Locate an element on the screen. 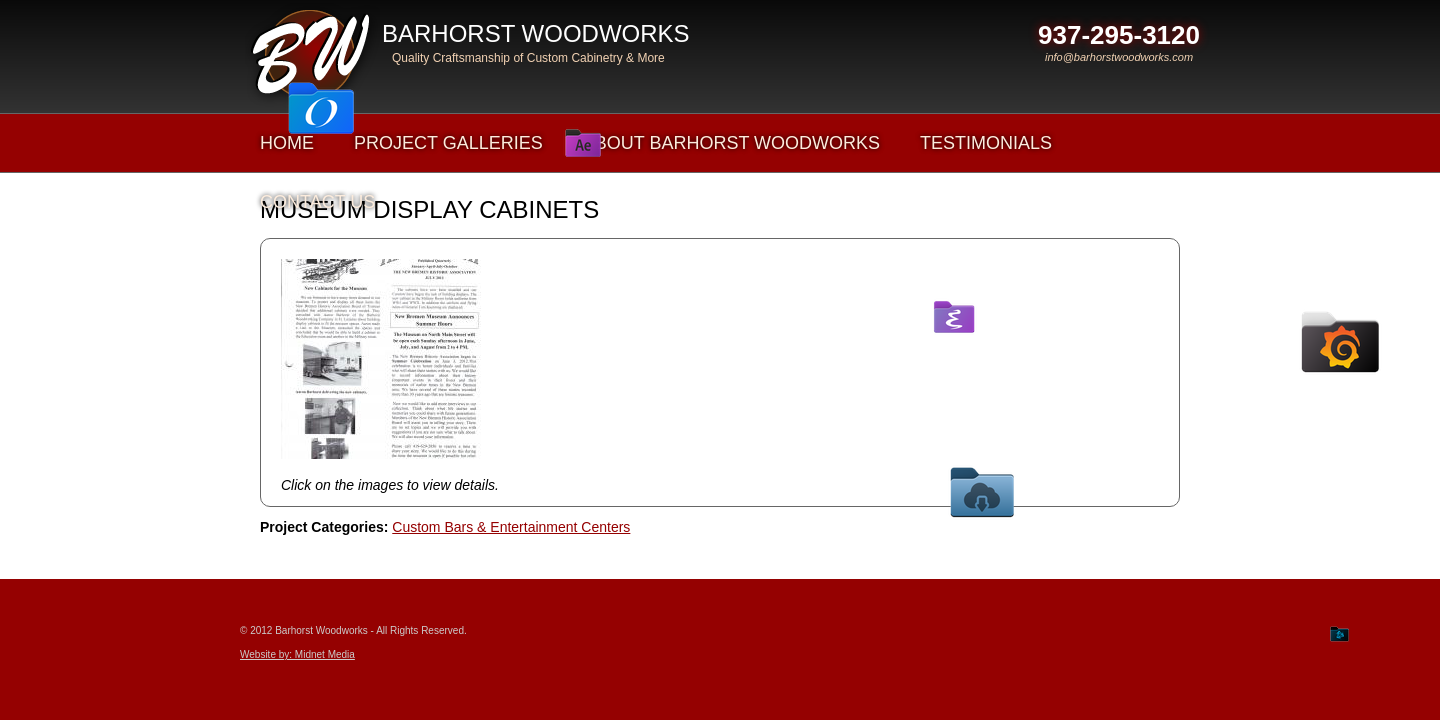 Image resolution: width=1440 pixels, height=720 pixels. open grafana project folder is located at coordinates (1340, 344).